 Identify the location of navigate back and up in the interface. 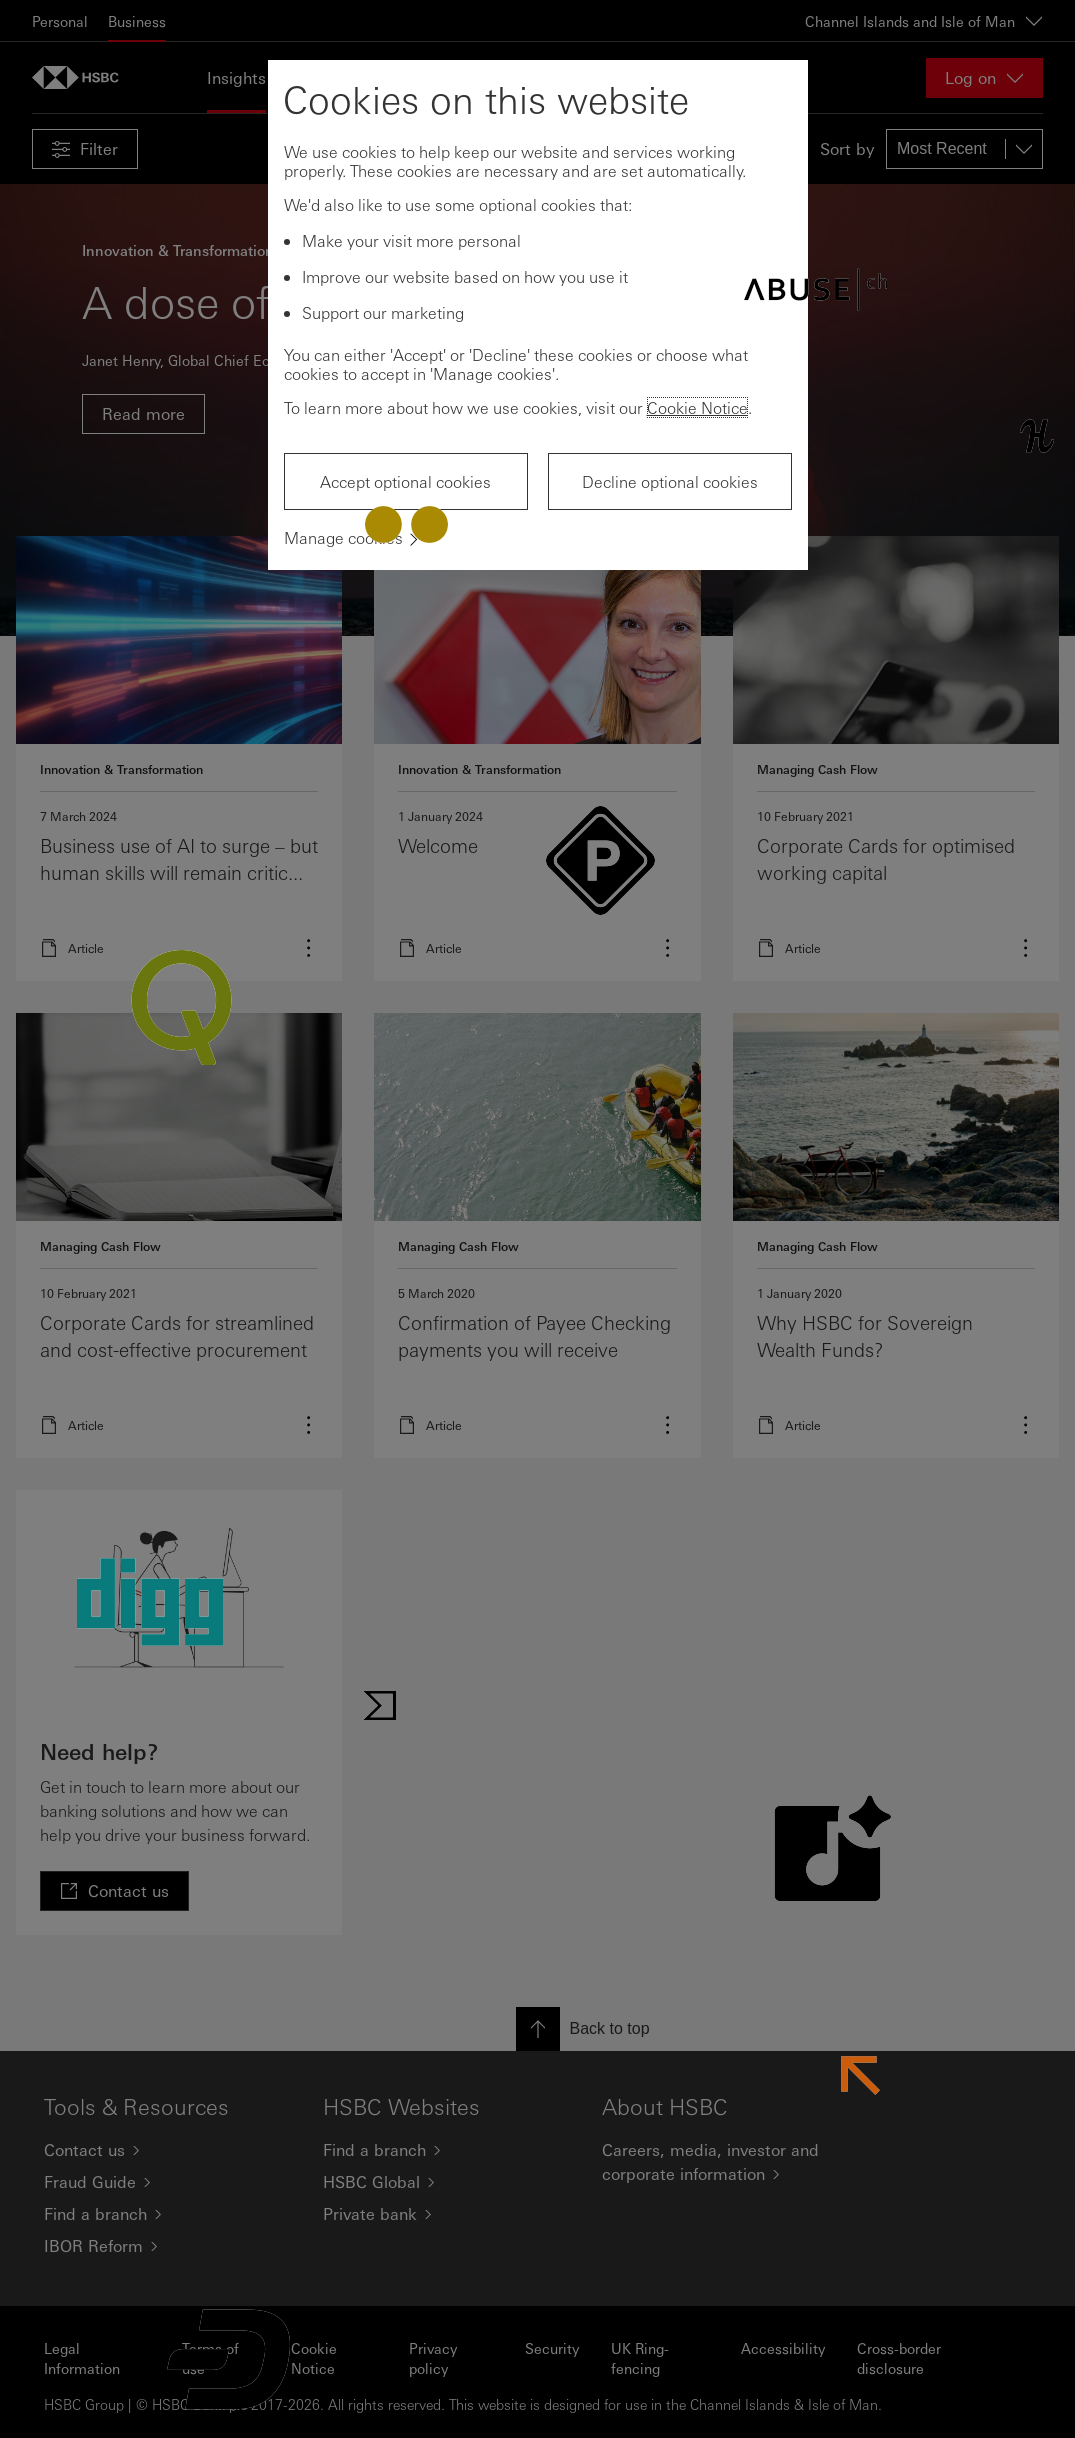
(860, 2075).